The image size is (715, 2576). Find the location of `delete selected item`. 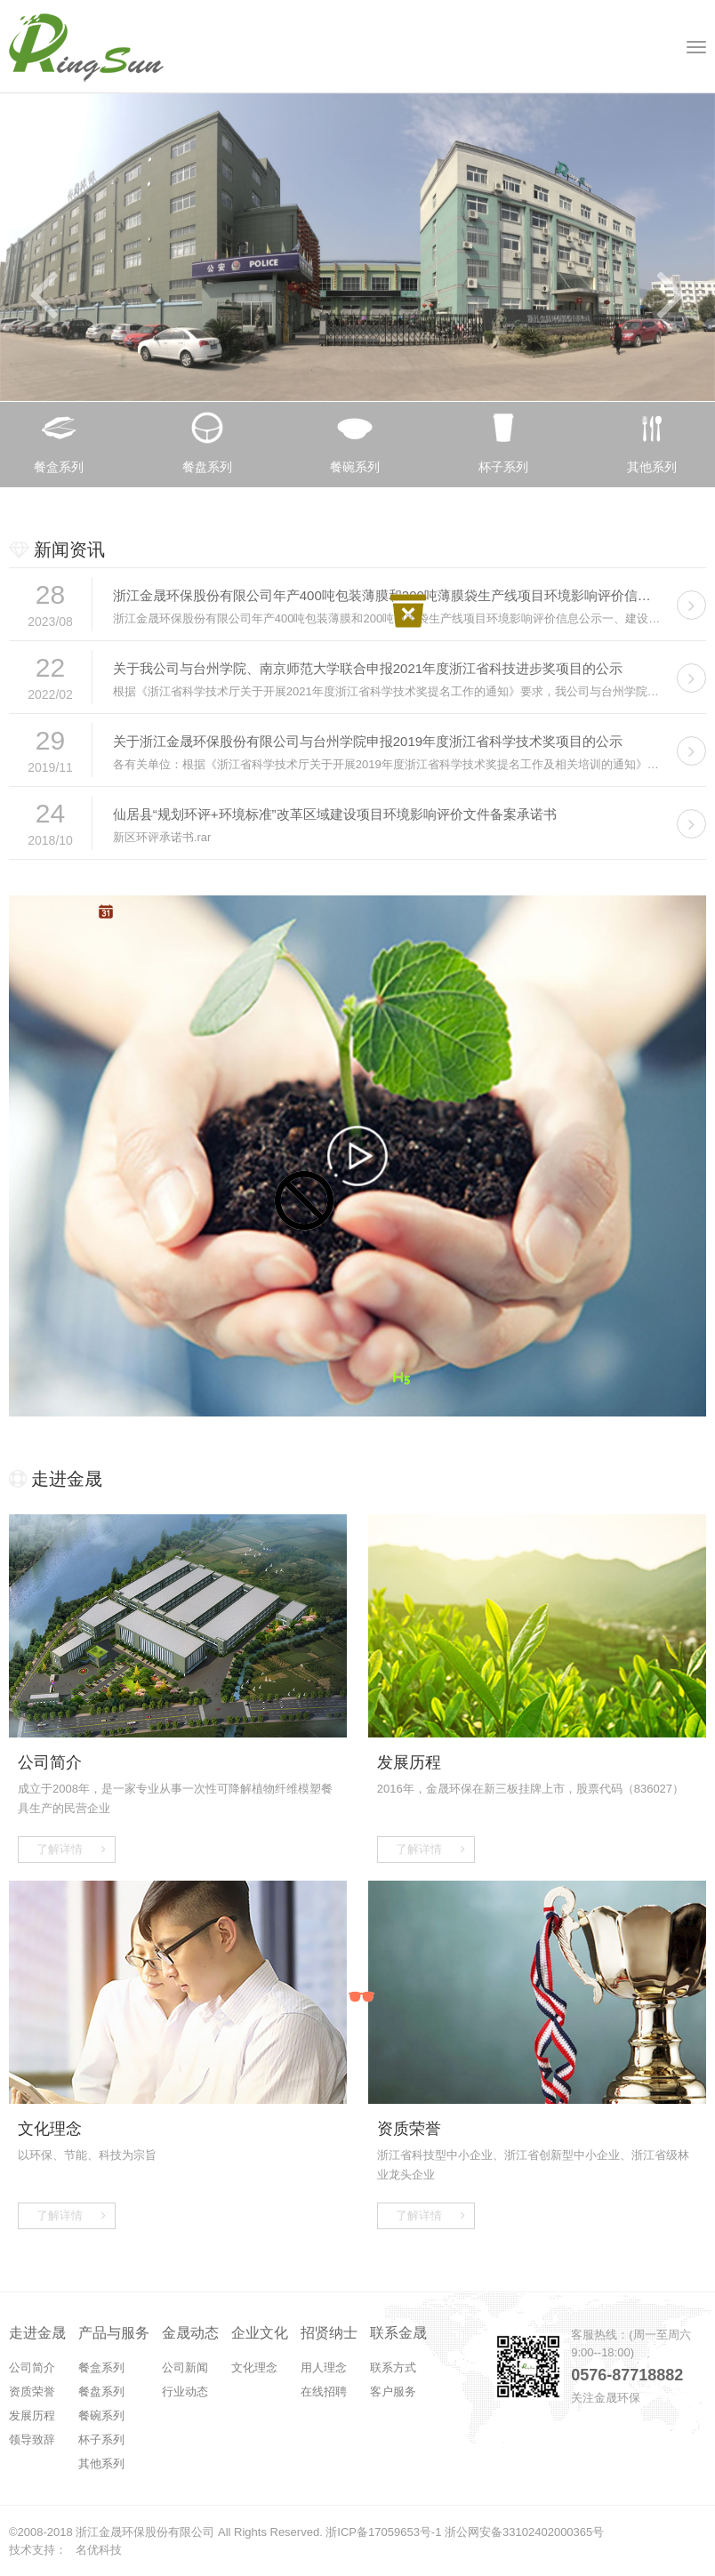

delete selected item is located at coordinates (408, 611).